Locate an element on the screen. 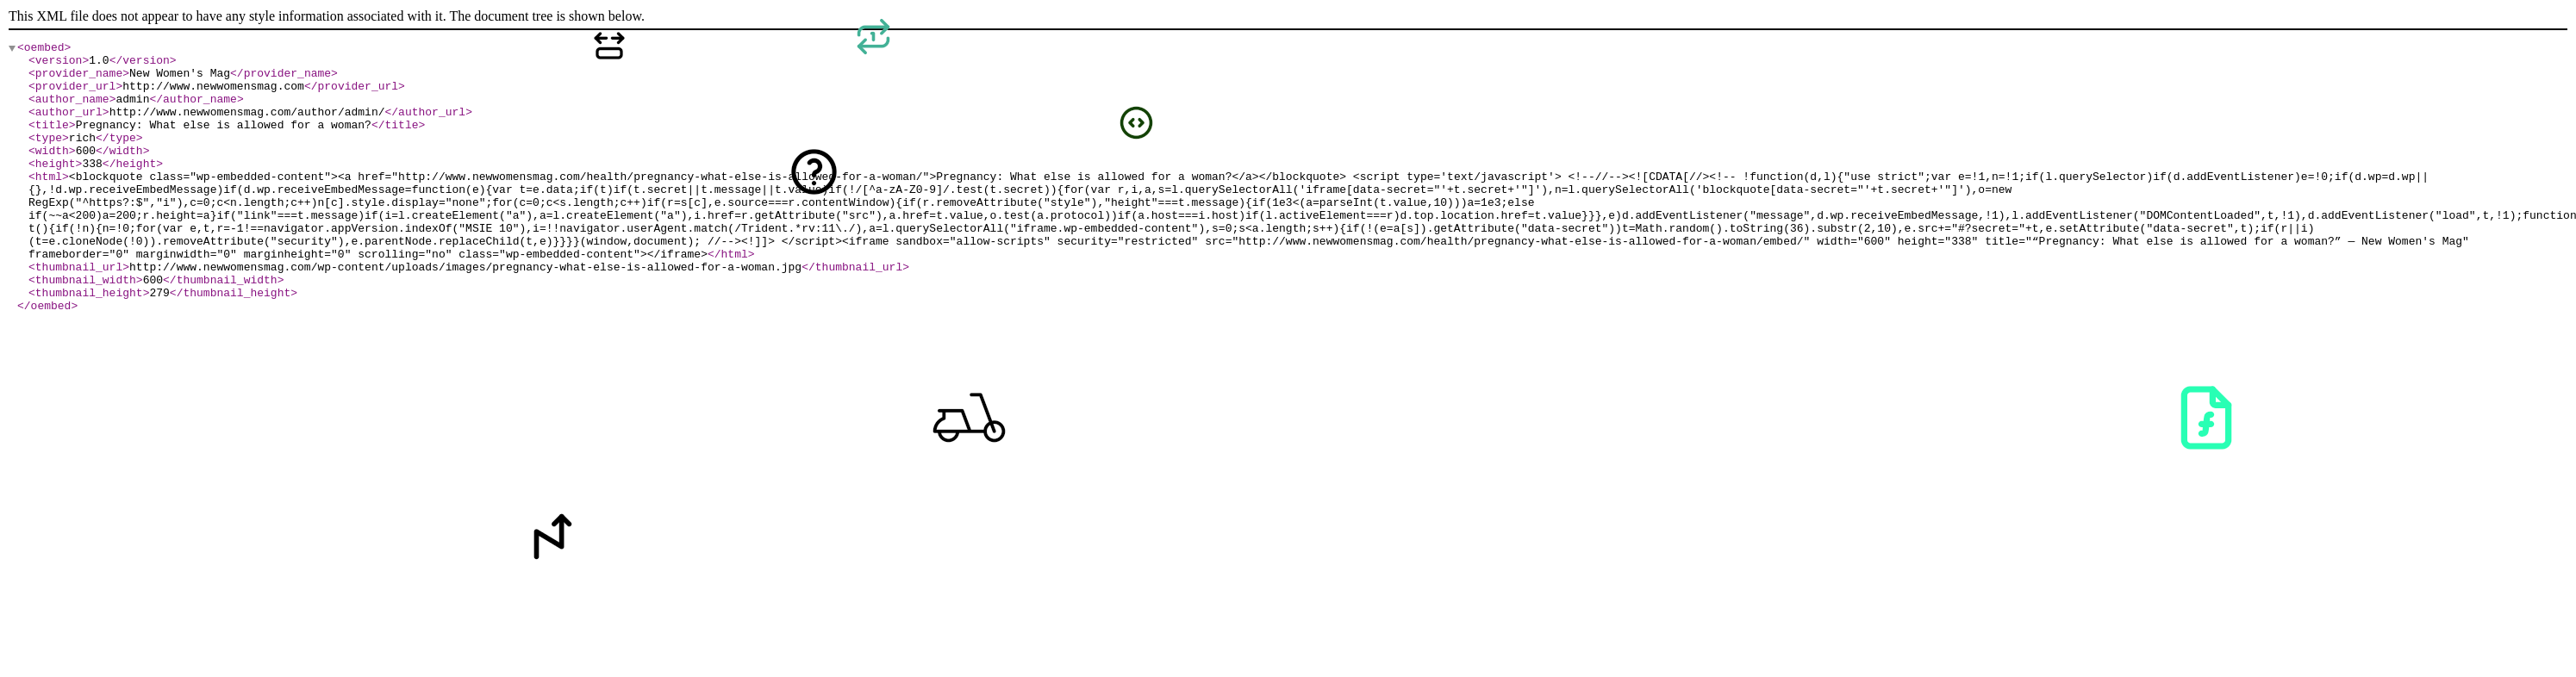 This screenshot has height=677, width=2576. repeat current track once is located at coordinates (873, 36).